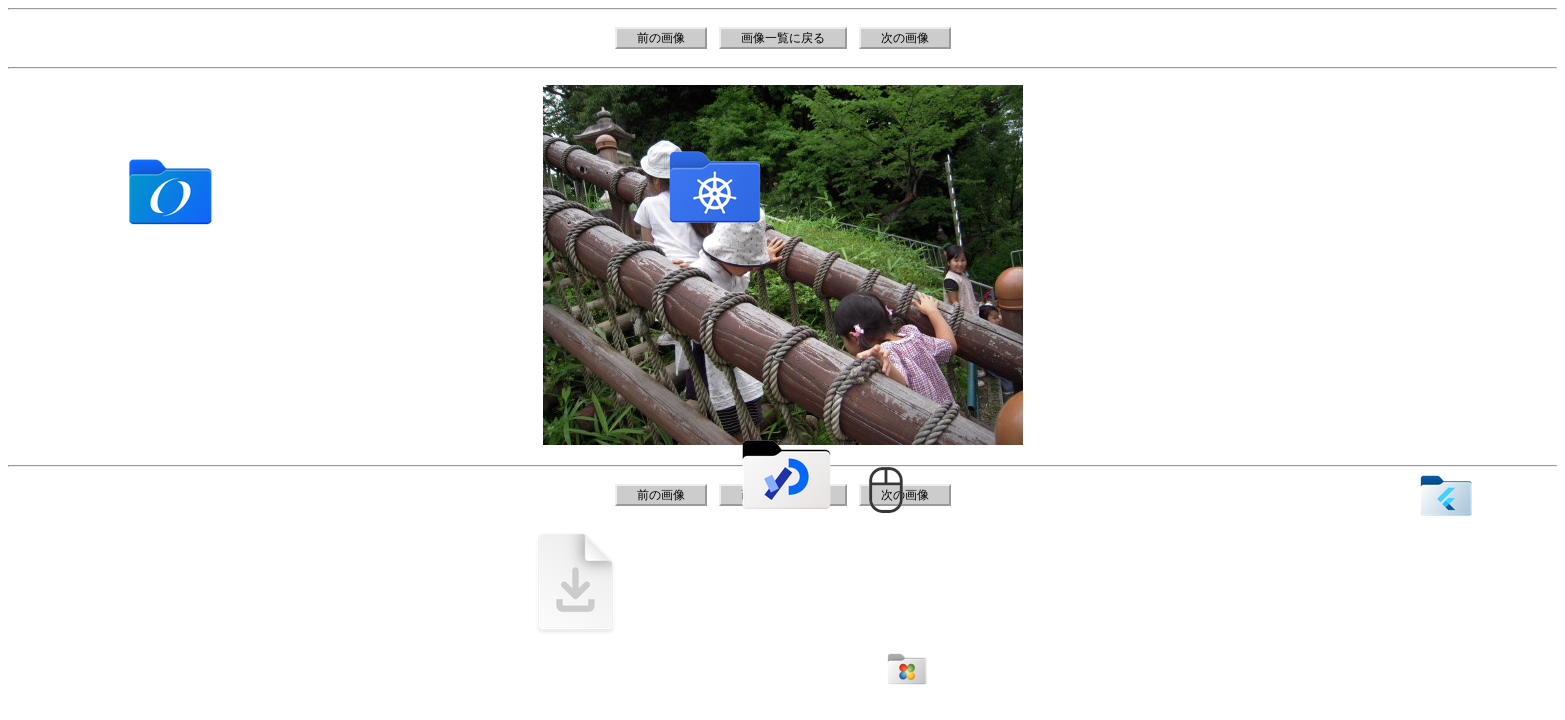  I want to click on open kubernetes project files, so click(714, 189).